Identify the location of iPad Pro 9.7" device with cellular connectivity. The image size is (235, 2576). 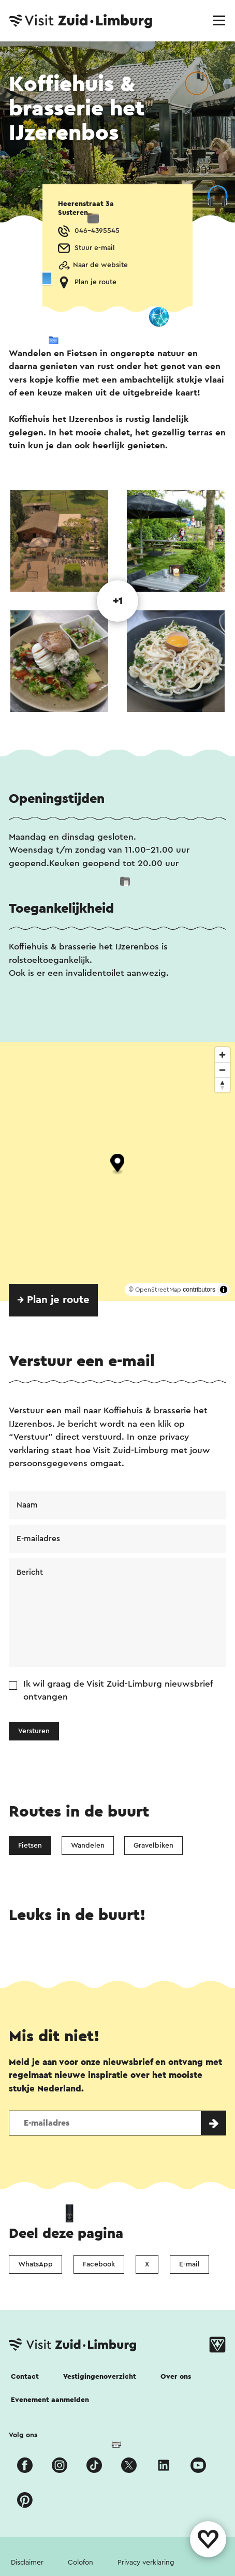
(47, 278).